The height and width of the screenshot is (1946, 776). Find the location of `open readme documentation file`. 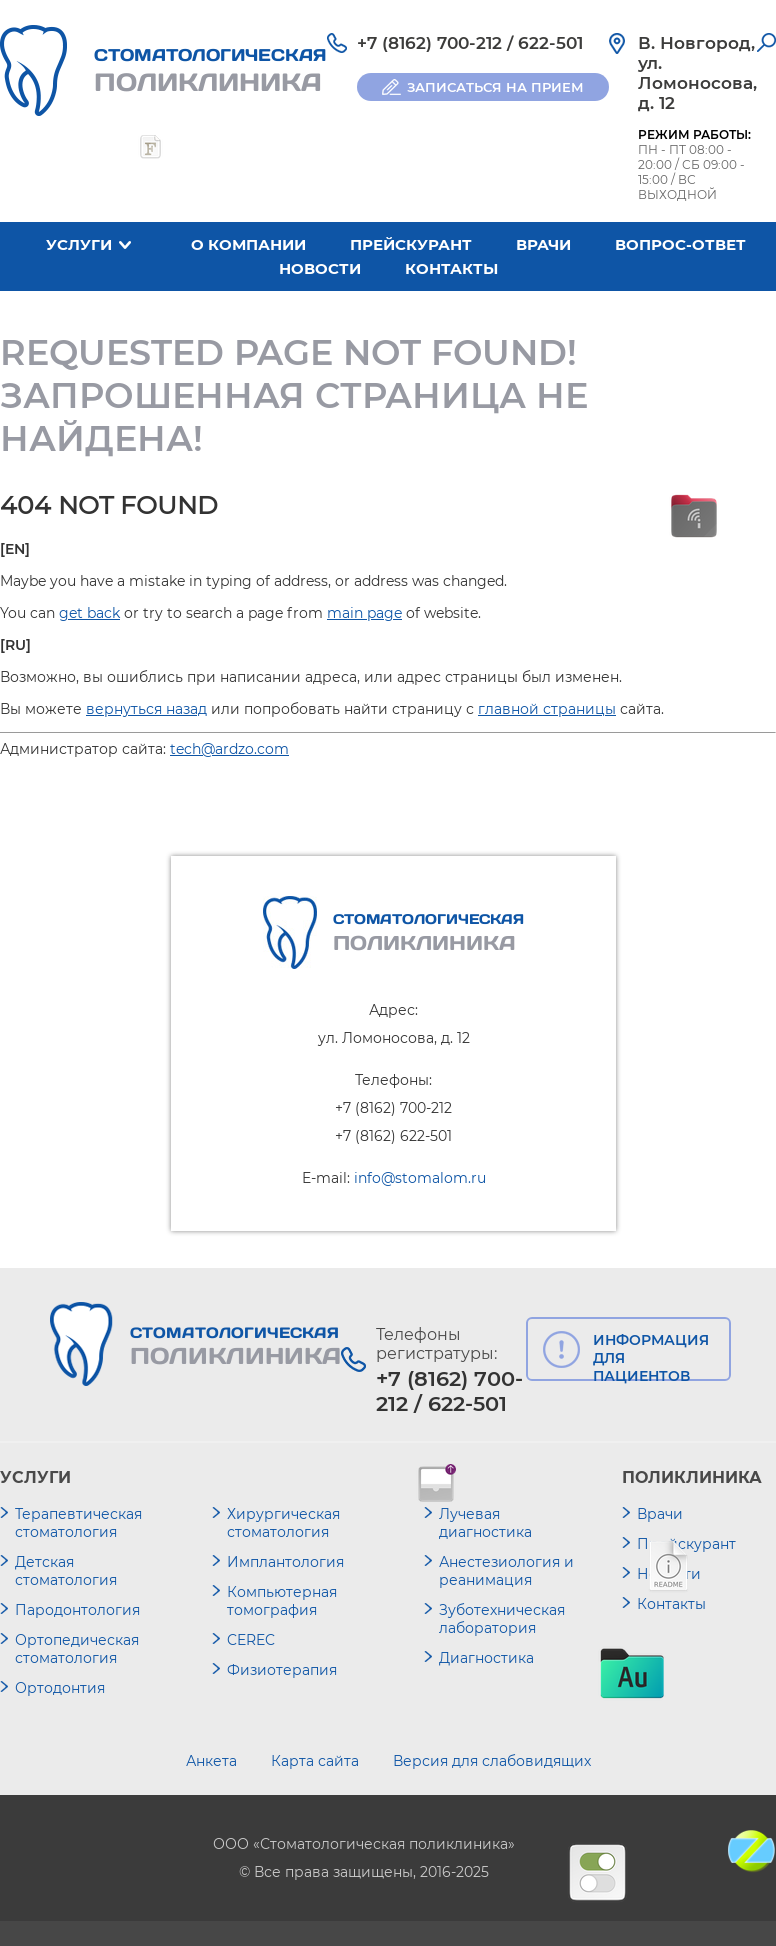

open readme documentation file is located at coordinates (668, 1566).